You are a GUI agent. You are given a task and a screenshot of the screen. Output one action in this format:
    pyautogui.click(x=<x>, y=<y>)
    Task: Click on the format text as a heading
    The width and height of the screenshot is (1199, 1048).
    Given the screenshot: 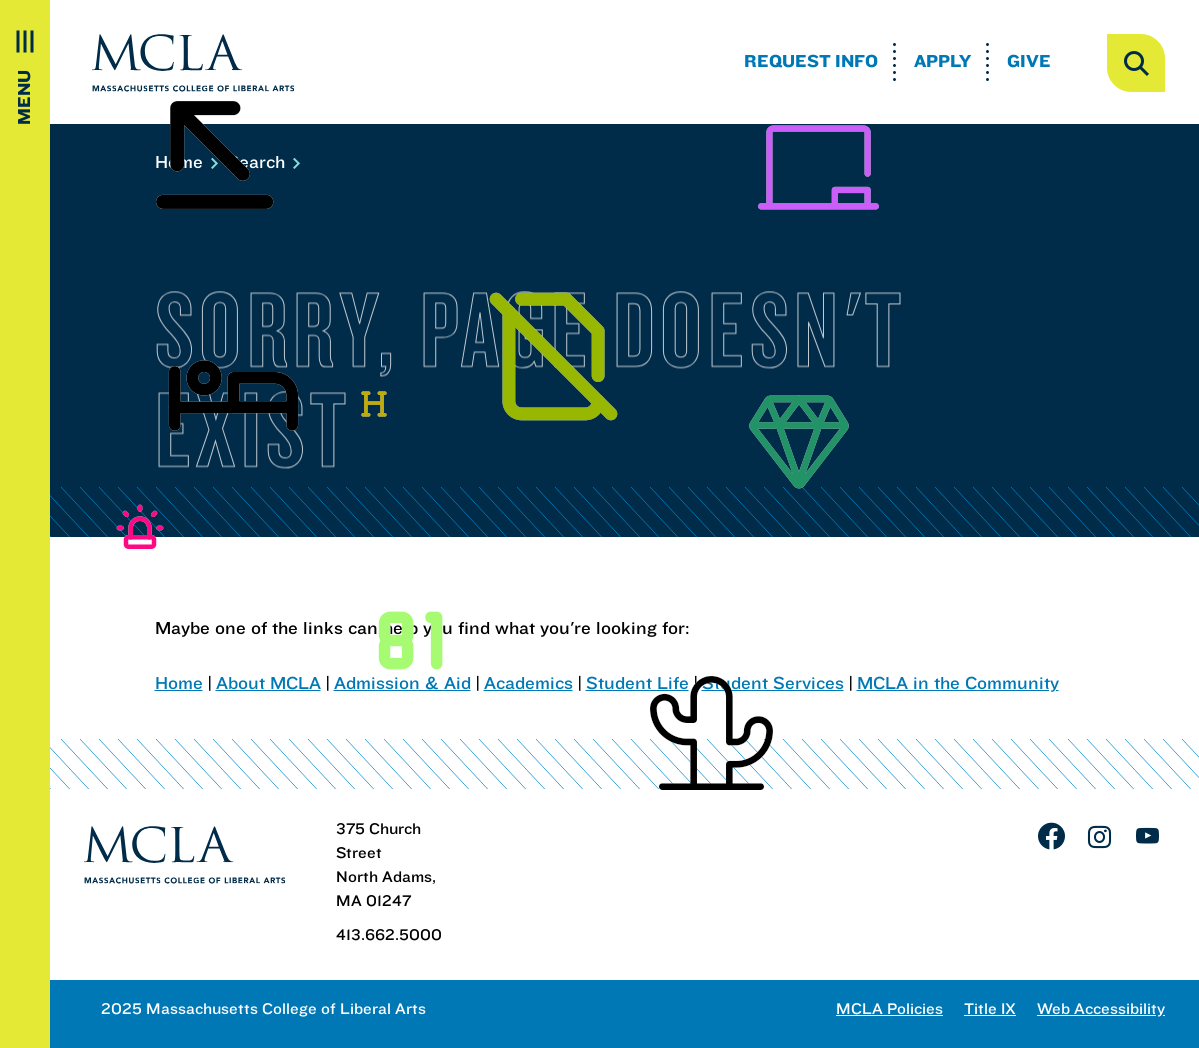 What is the action you would take?
    pyautogui.click(x=374, y=404)
    